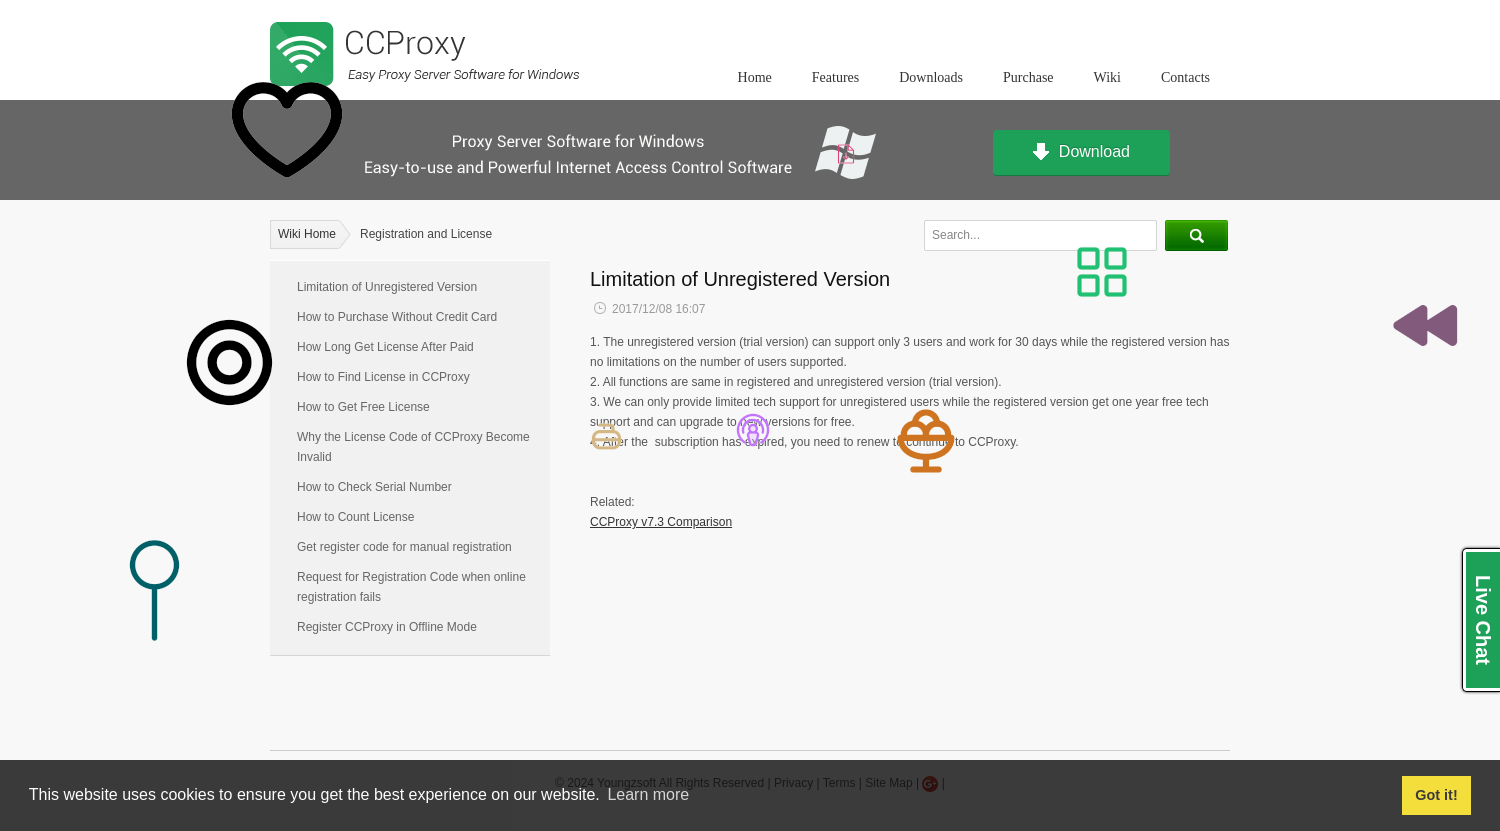 This screenshot has height=831, width=1500. Describe the element at coordinates (606, 436) in the screenshot. I see `access curling sport content or scores` at that location.